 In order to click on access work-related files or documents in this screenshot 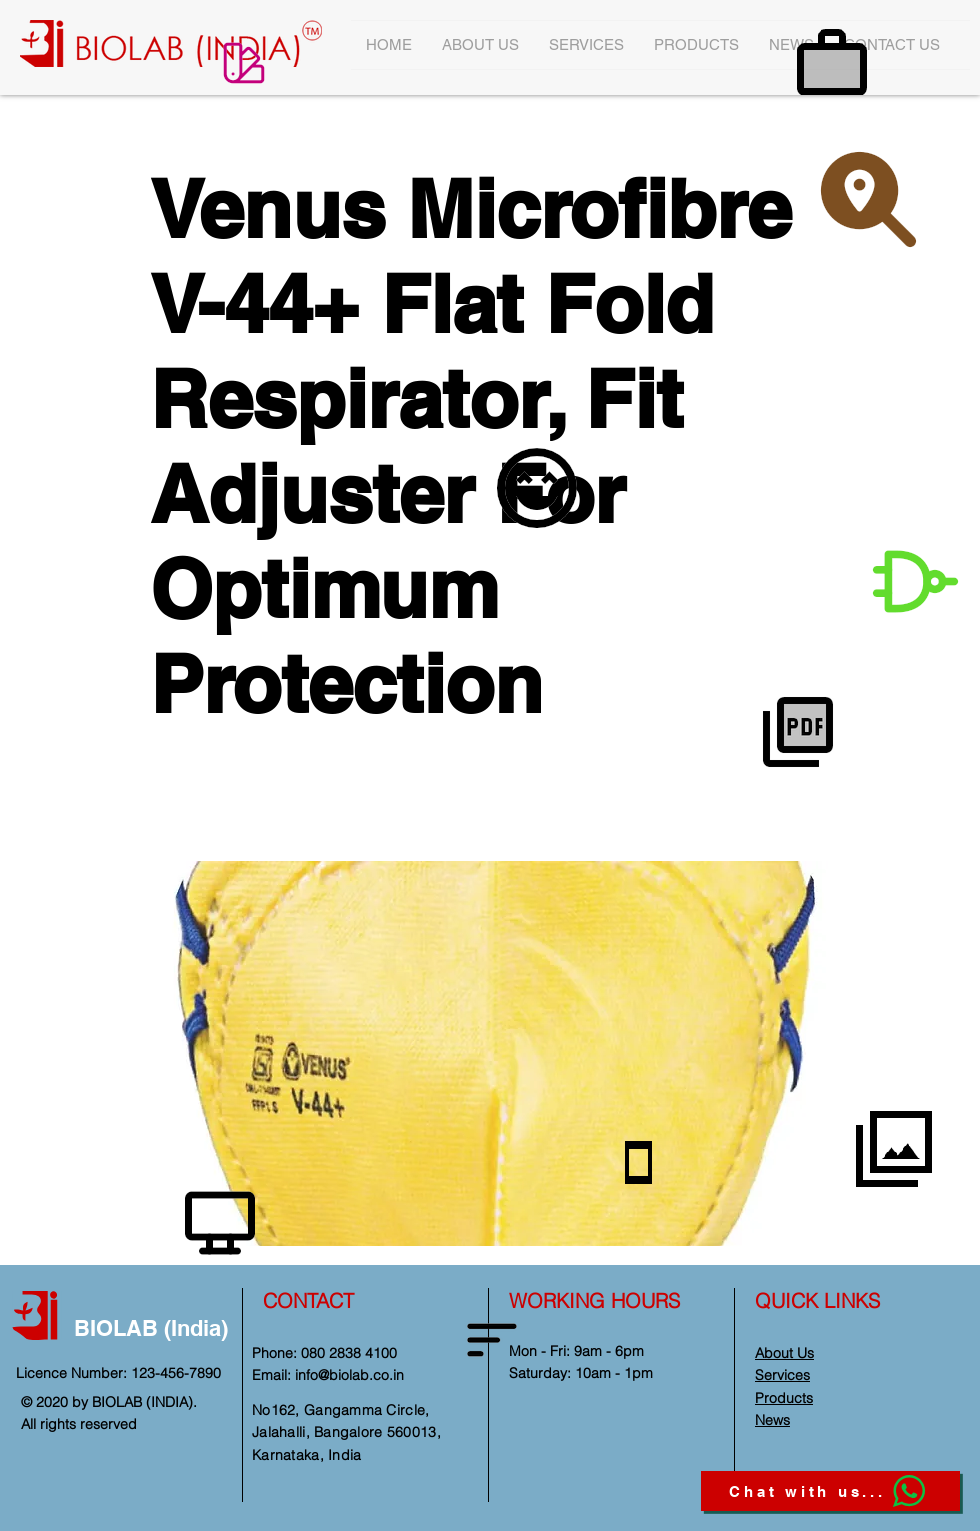, I will do `click(832, 64)`.